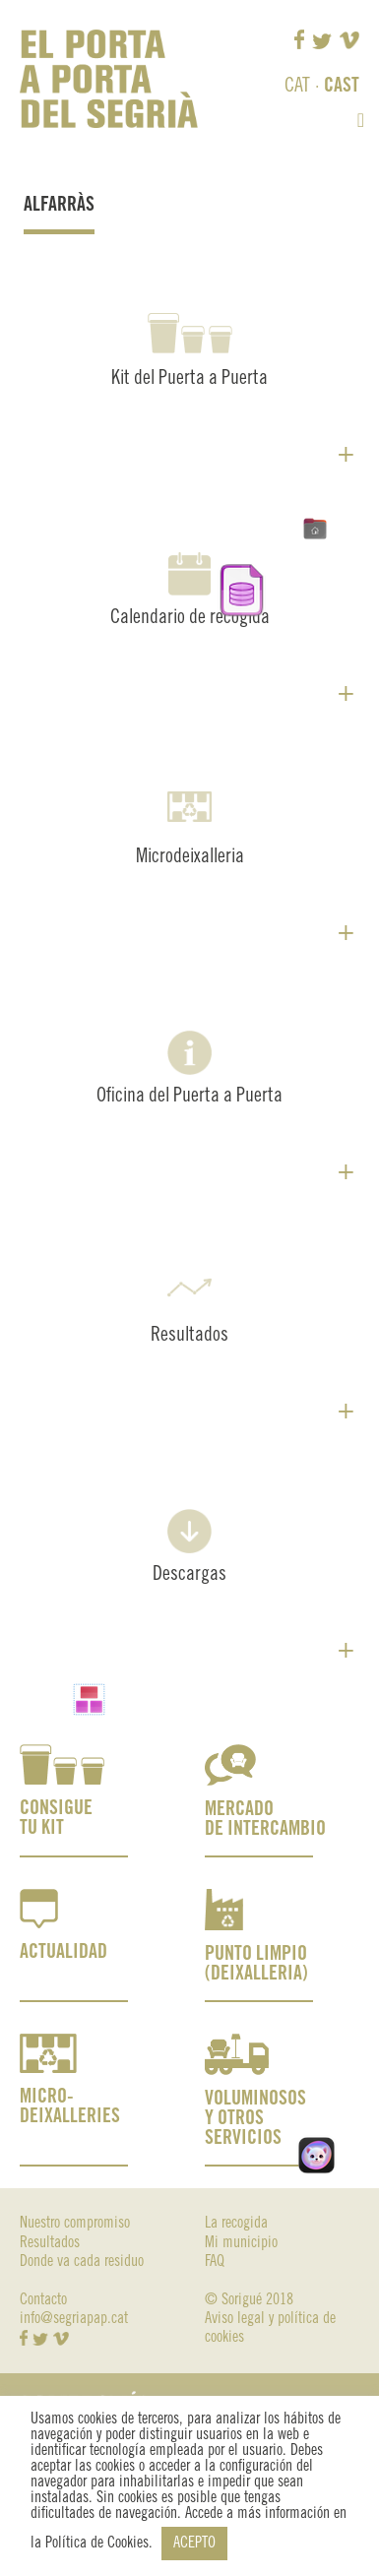 The width and height of the screenshot is (379, 2576). Describe the element at coordinates (241, 590) in the screenshot. I see `libreoffice base database template file` at that location.